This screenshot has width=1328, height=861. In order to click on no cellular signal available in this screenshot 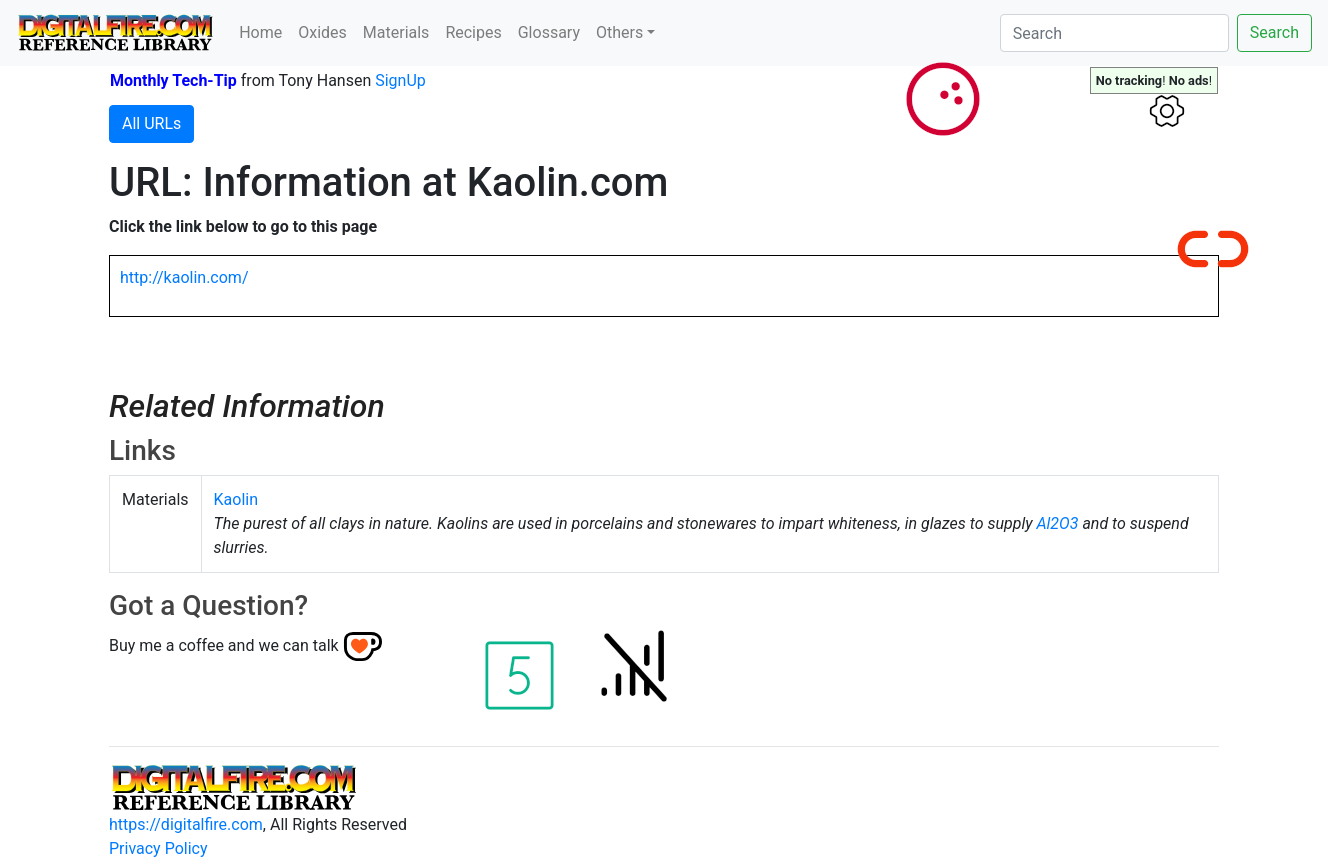, I will do `click(635, 667)`.